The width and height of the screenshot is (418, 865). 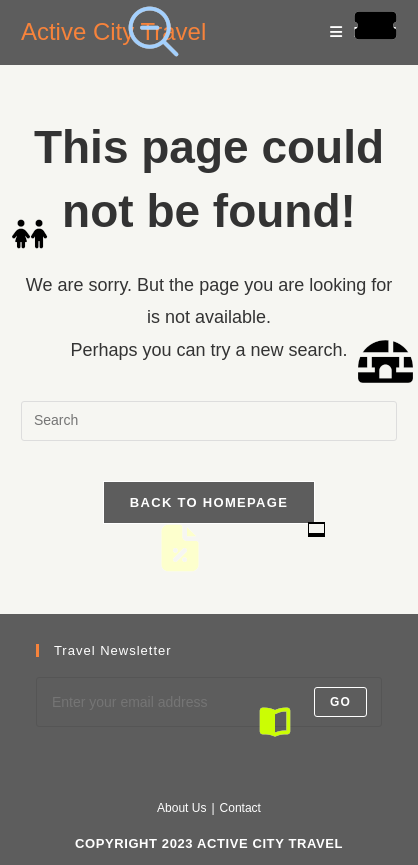 What do you see at coordinates (375, 25) in the screenshot?
I see `view your tickets or passes` at bounding box center [375, 25].